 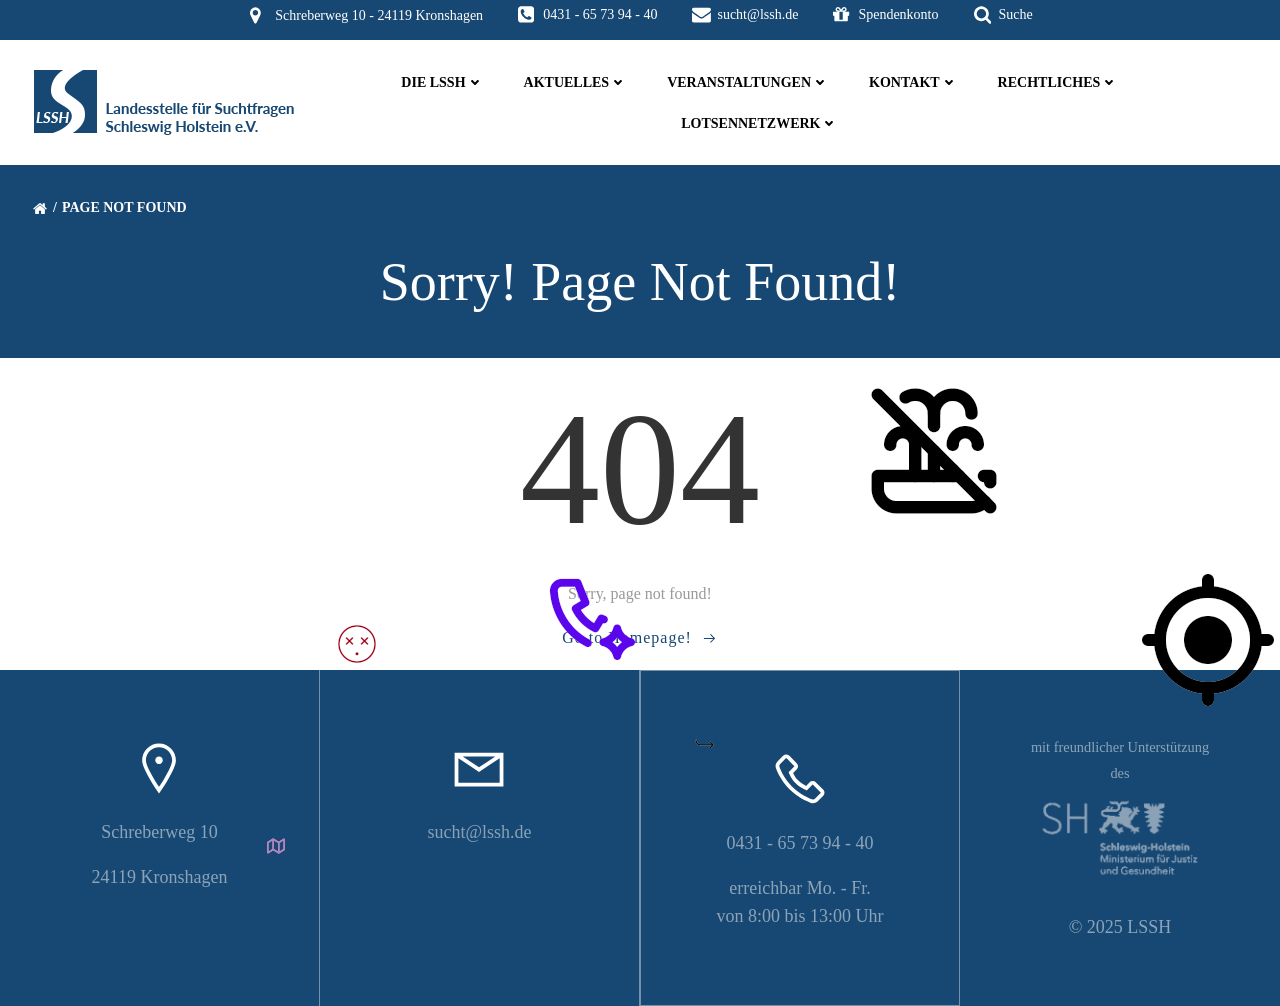 What do you see at coordinates (934, 451) in the screenshot?
I see `fountain feature is currently disabled` at bounding box center [934, 451].